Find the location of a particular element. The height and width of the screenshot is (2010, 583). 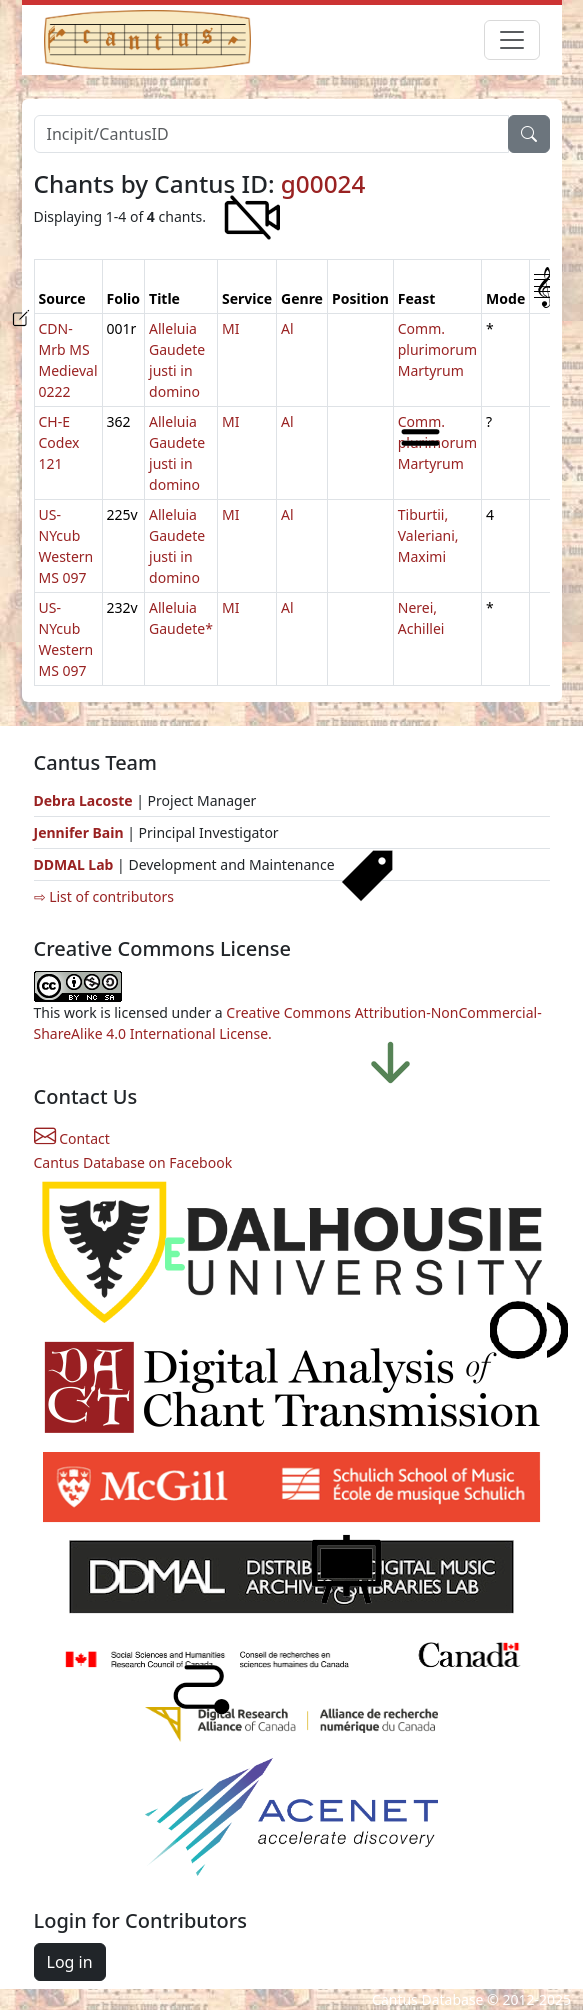

scroll down or view more content is located at coordinates (390, 1062).